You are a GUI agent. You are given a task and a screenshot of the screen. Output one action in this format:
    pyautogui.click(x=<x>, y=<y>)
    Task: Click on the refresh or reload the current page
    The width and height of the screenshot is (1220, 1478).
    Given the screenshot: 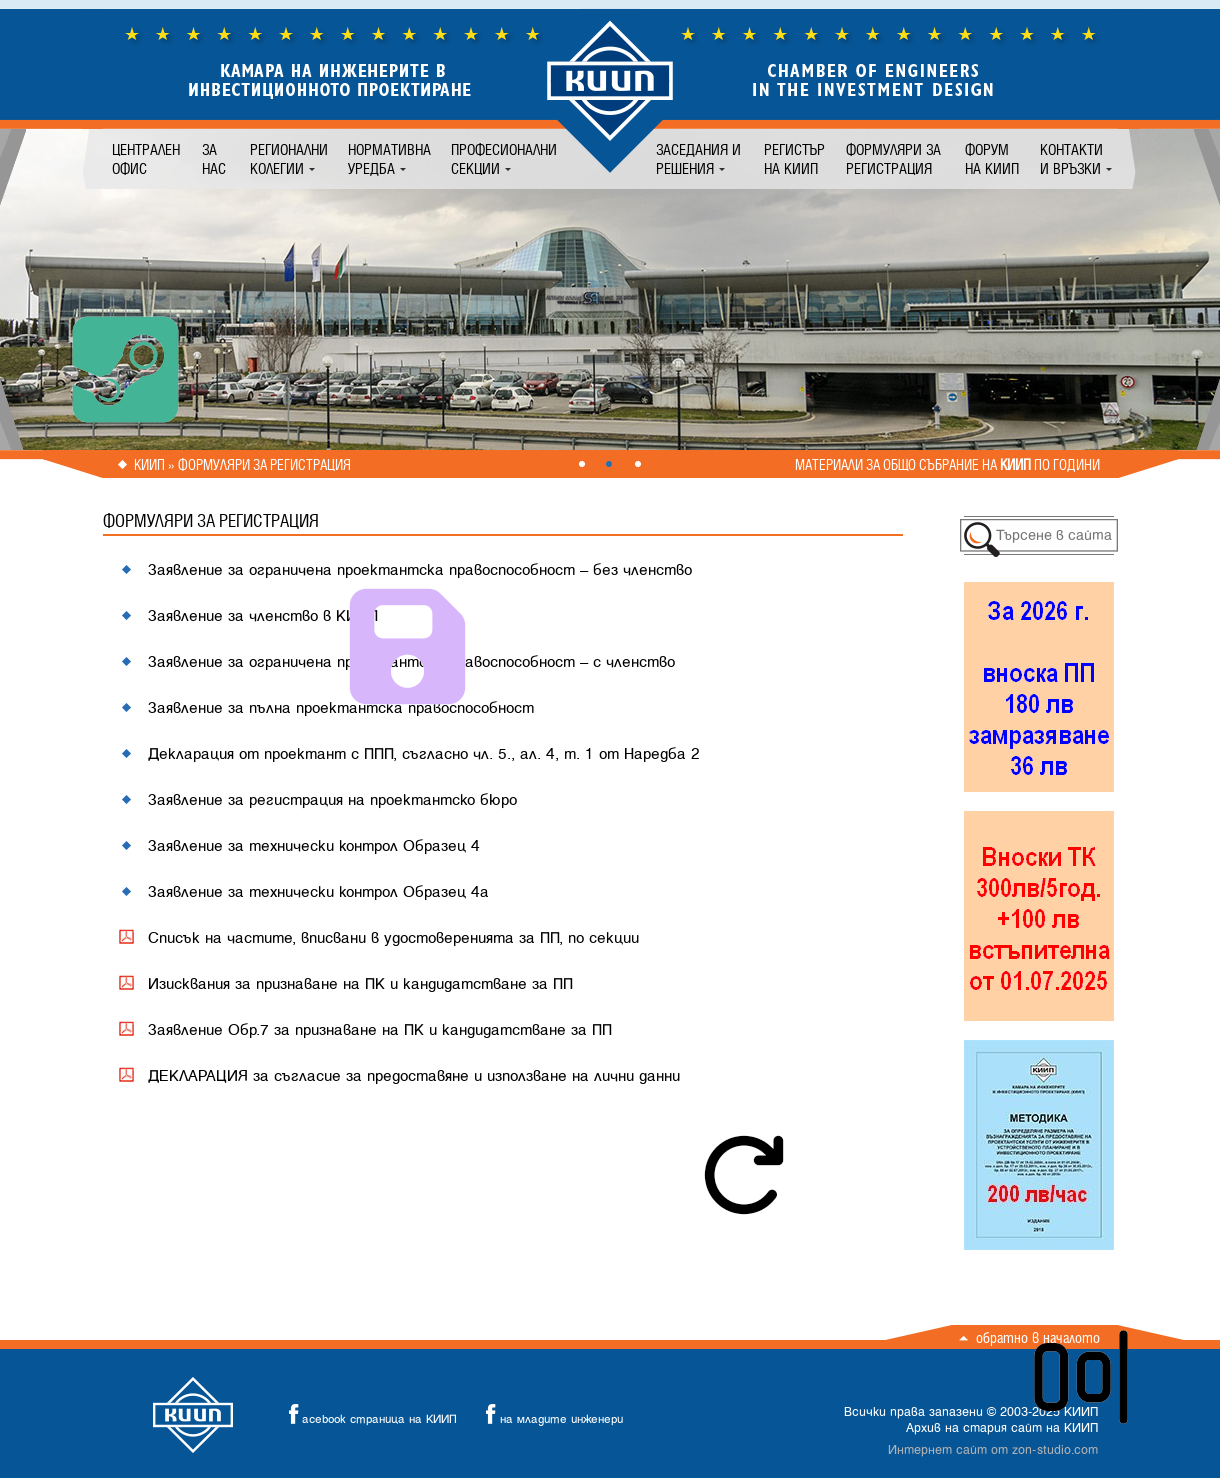 What is the action you would take?
    pyautogui.click(x=744, y=1175)
    